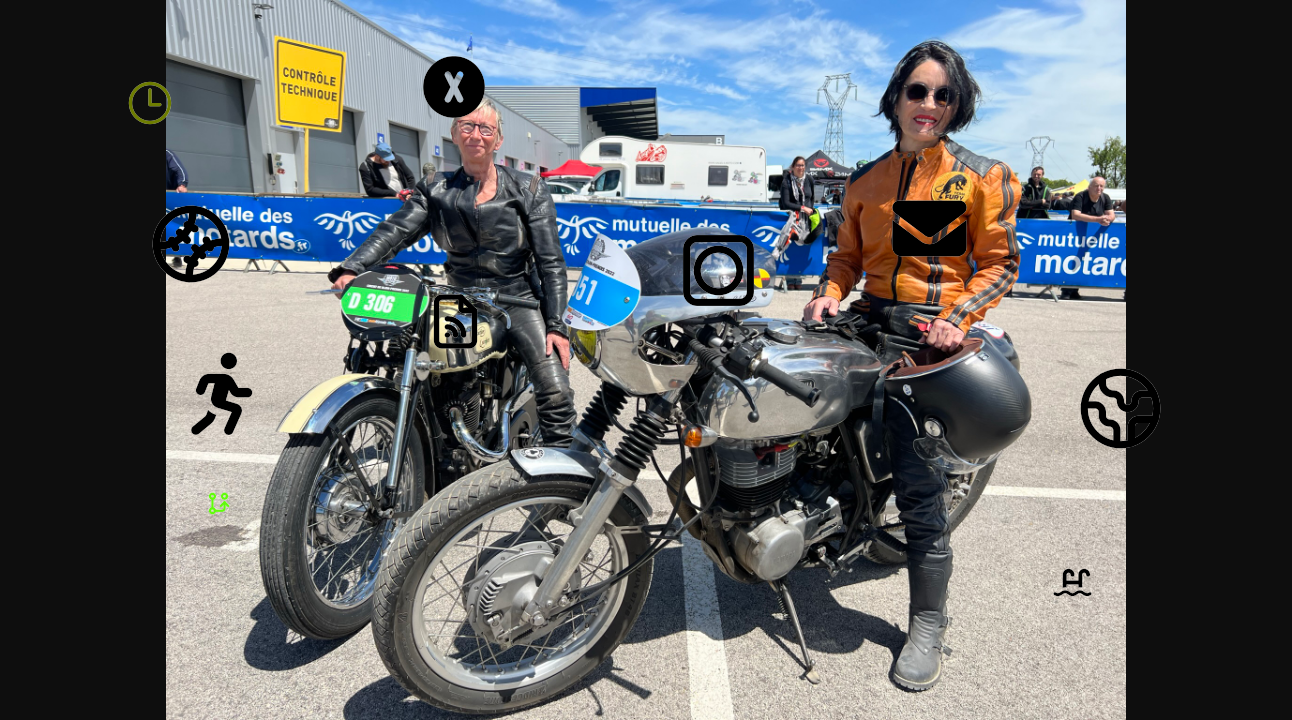  Describe the element at coordinates (150, 103) in the screenshot. I see `view time or clock settings` at that location.